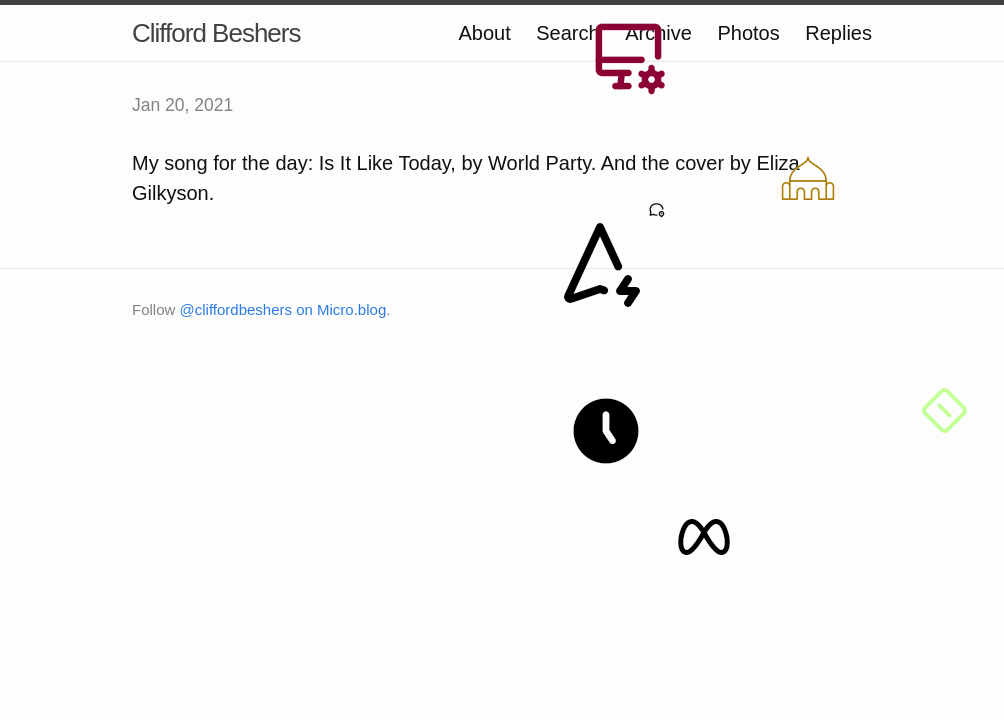 Image resolution: width=1004 pixels, height=720 pixels. I want to click on find nearby mosques, so click(808, 181).